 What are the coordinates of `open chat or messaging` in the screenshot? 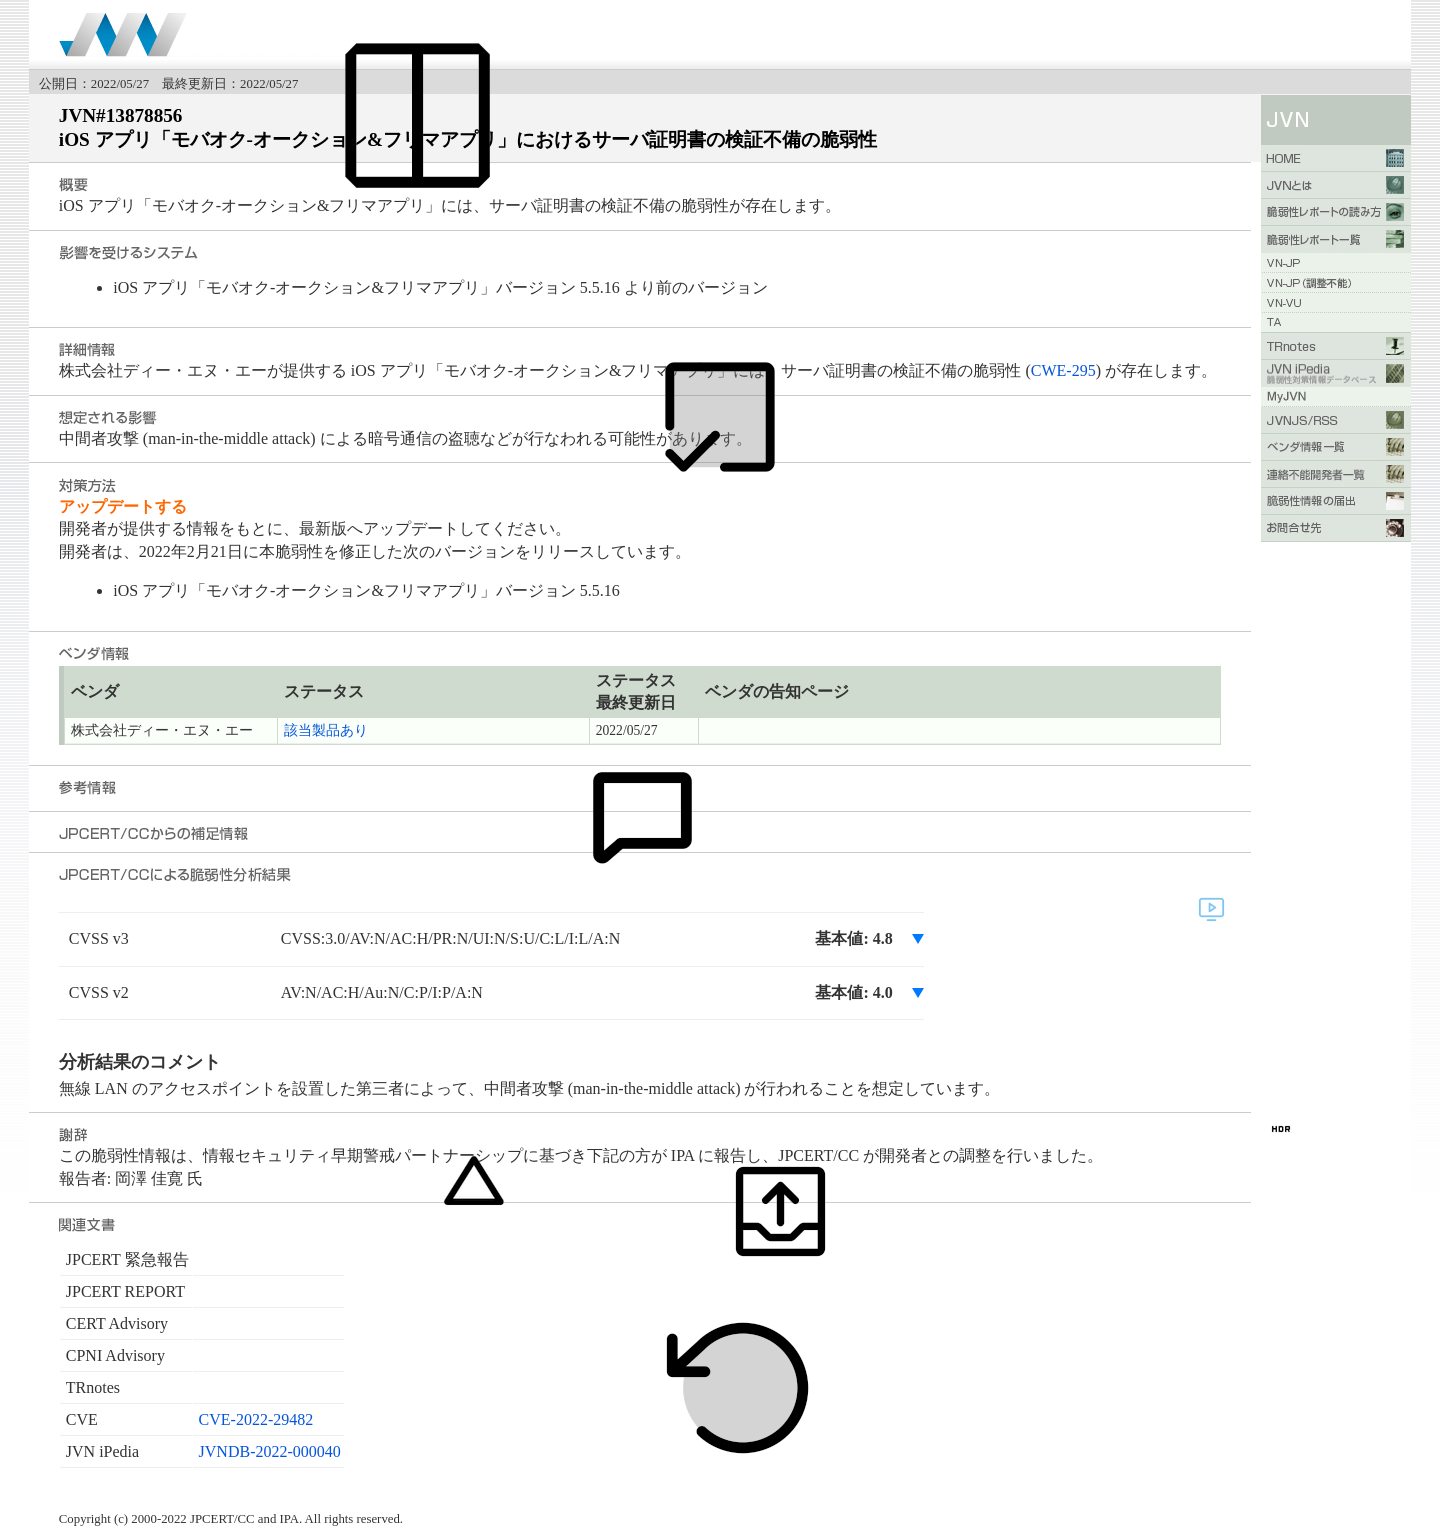 It's located at (642, 810).